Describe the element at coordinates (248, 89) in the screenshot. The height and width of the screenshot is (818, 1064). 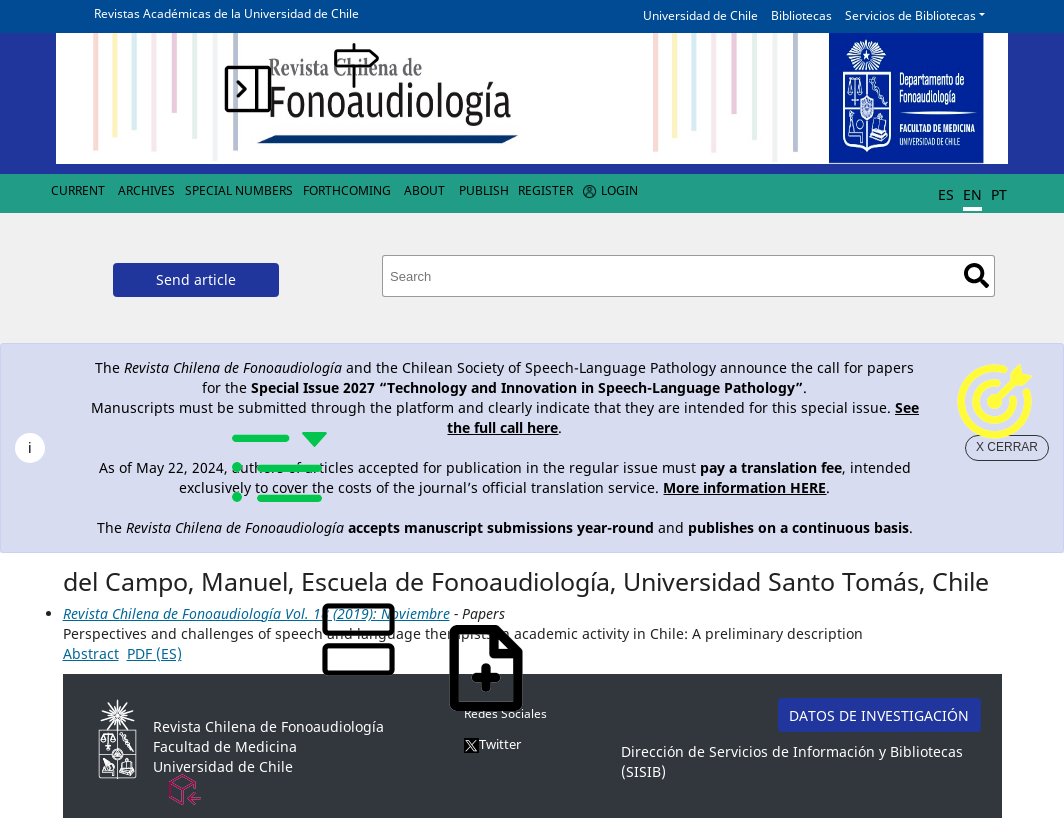
I see `collapse the sidebar panel` at that location.